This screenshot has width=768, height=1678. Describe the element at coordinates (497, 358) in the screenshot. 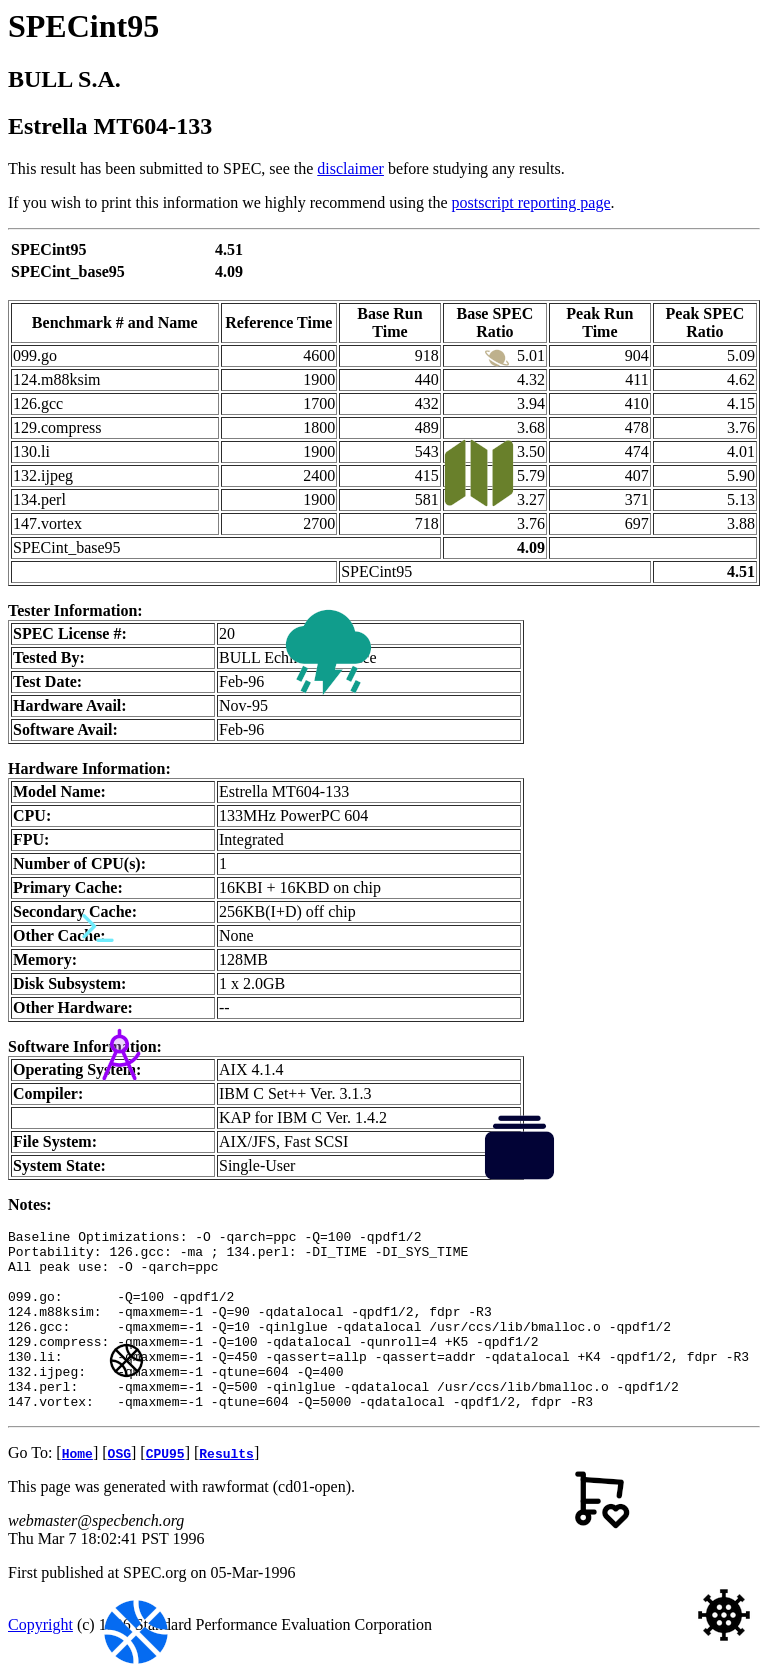

I see `explore global or worldwide content` at that location.